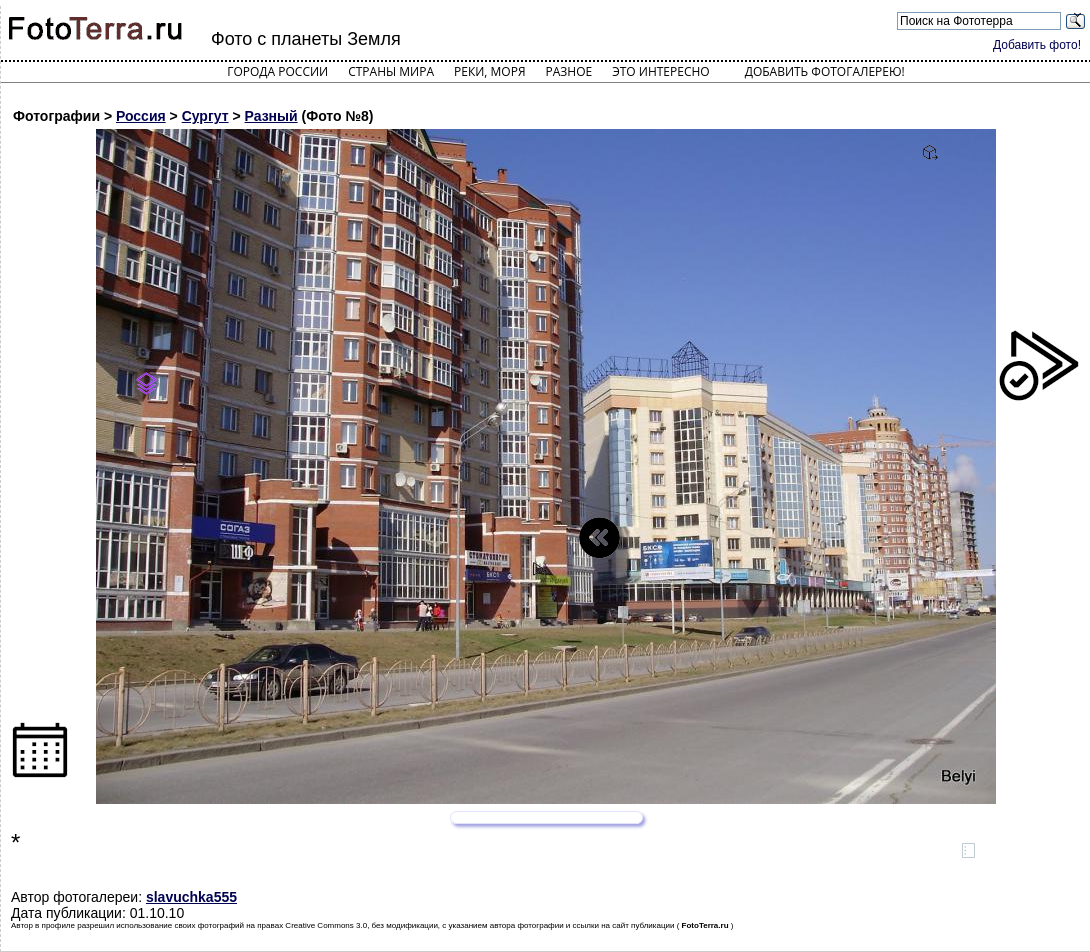  Describe the element at coordinates (599, 537) in the screenshot. I see `go back to previous section` at that location.